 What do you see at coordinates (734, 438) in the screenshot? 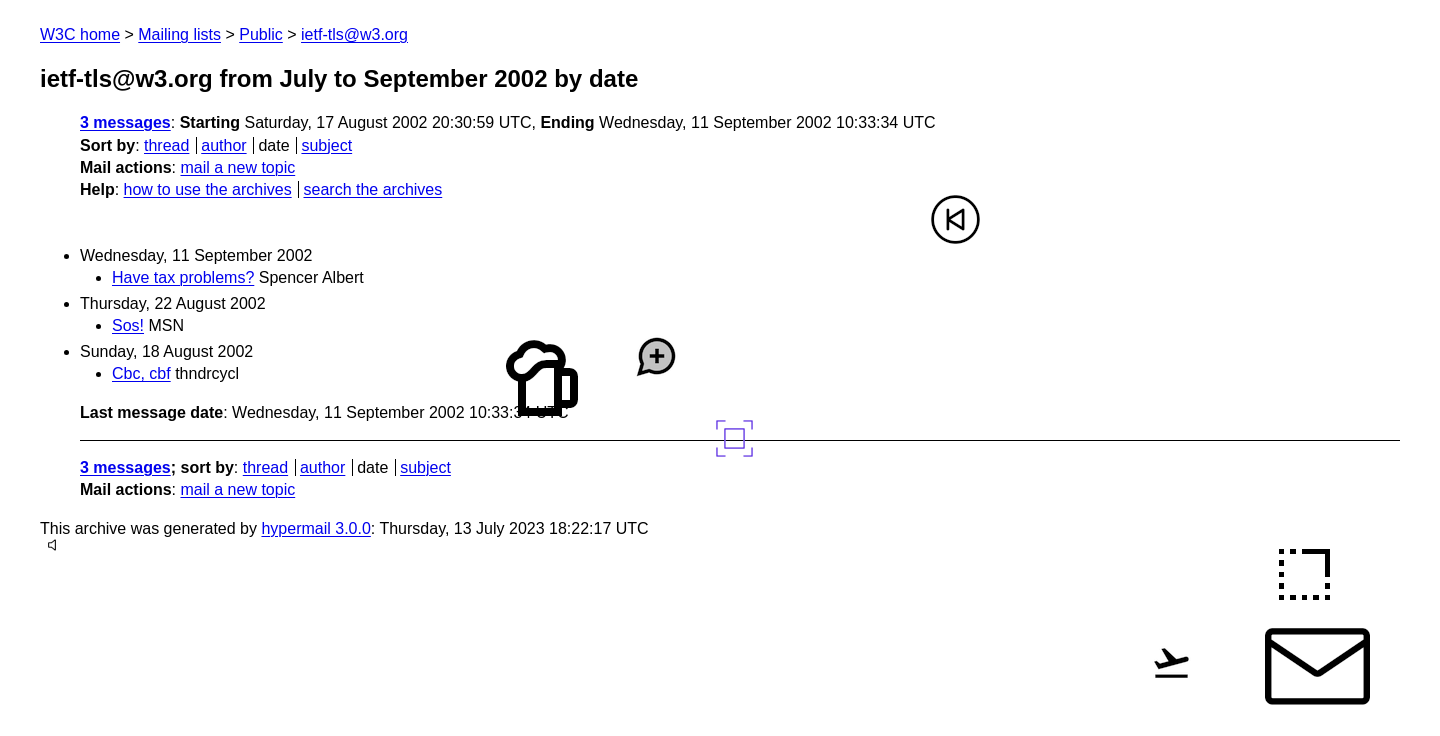
I see `scan a document or QR code` at bounding box center [734, 438].